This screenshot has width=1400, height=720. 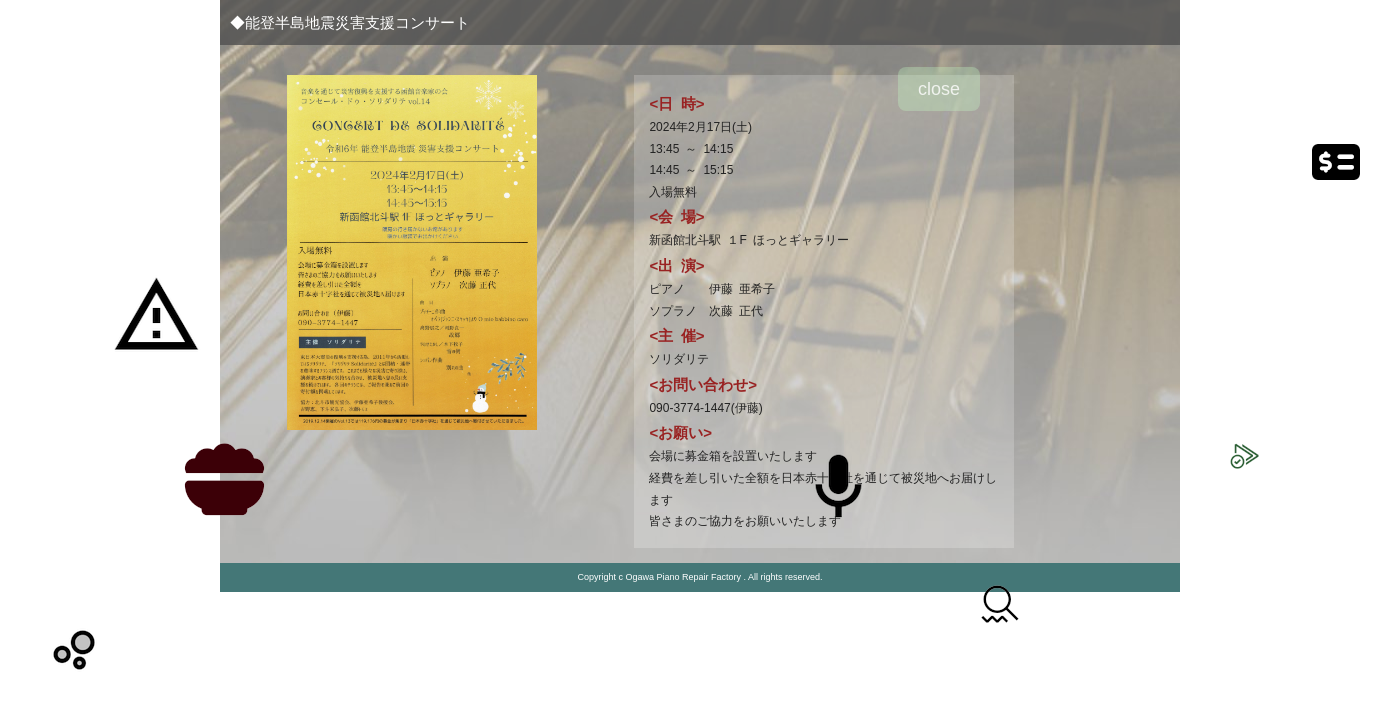 What do you see at coordinates (224, 480) in the screenshot?
I see `view food or meal options` at bounding box center [224, 480].